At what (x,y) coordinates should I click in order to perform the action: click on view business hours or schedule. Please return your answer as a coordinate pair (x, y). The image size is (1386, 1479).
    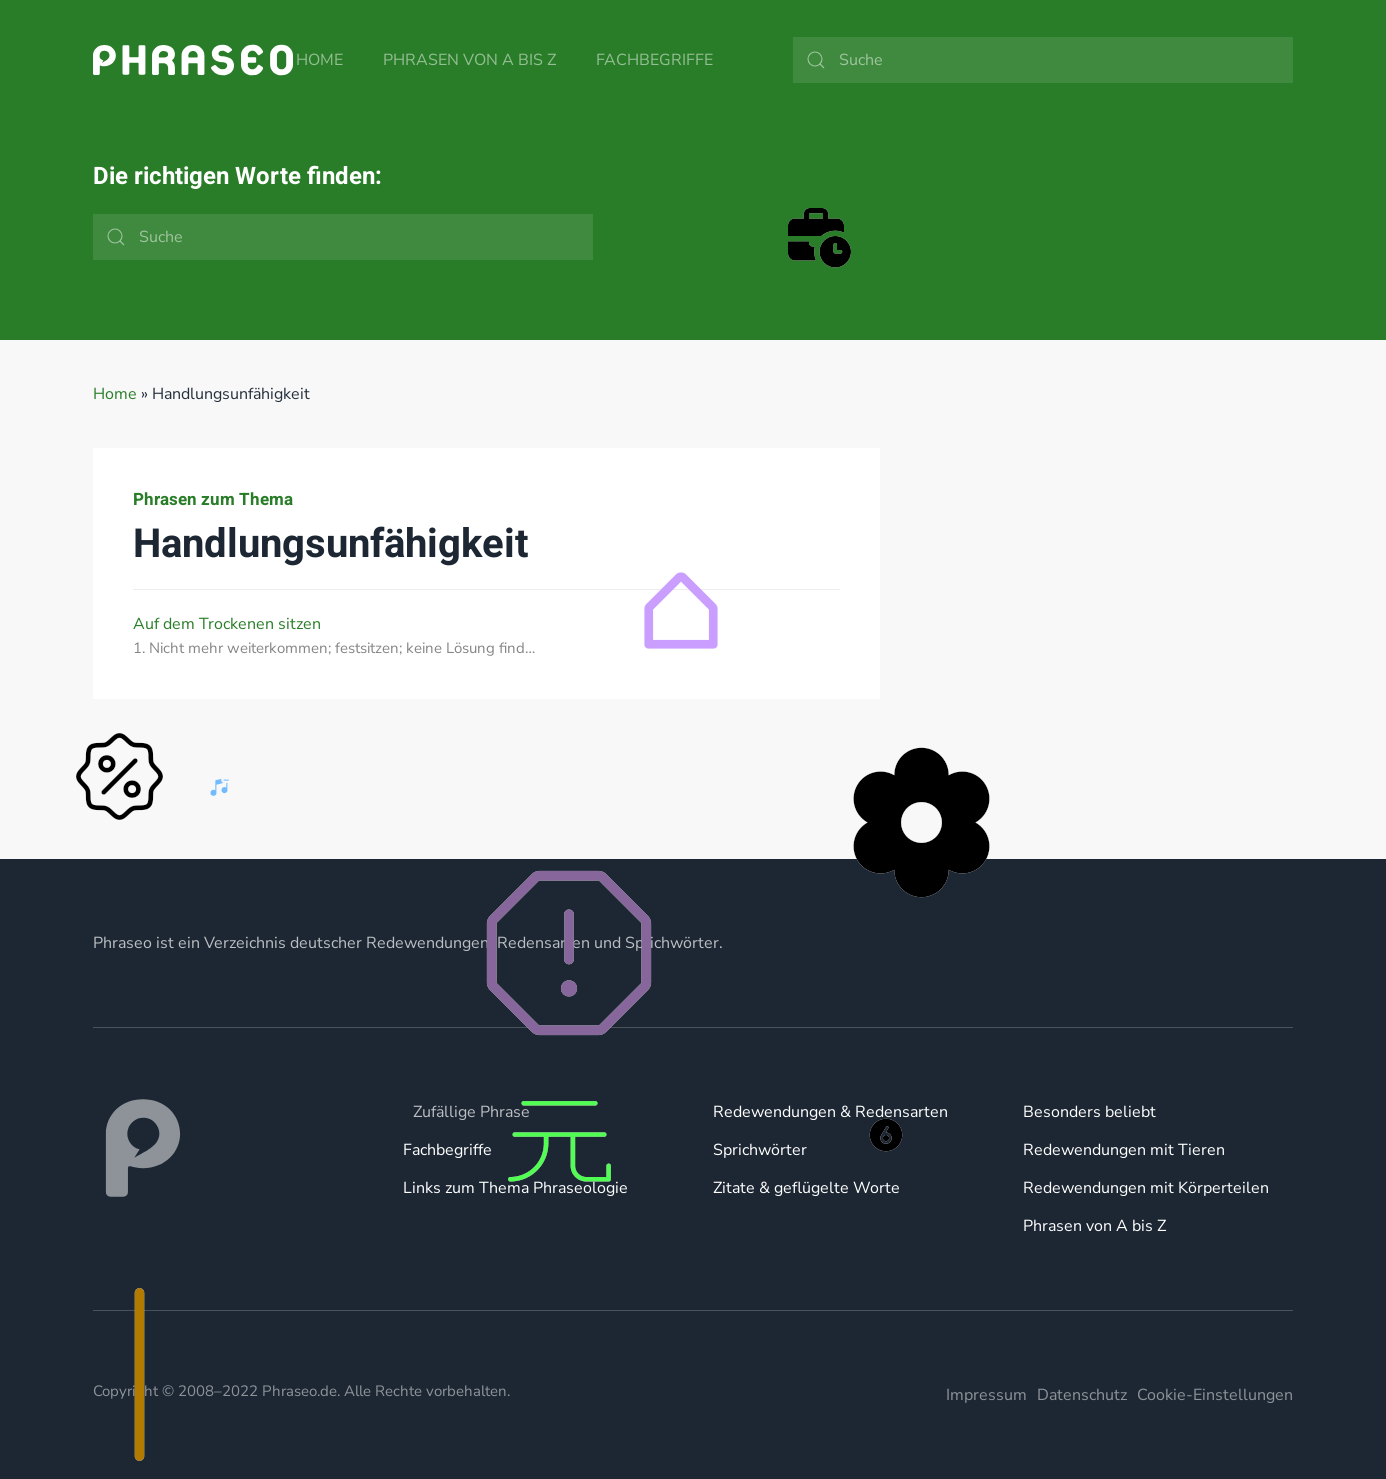
    Looking at the image, I should click on (816, 236).